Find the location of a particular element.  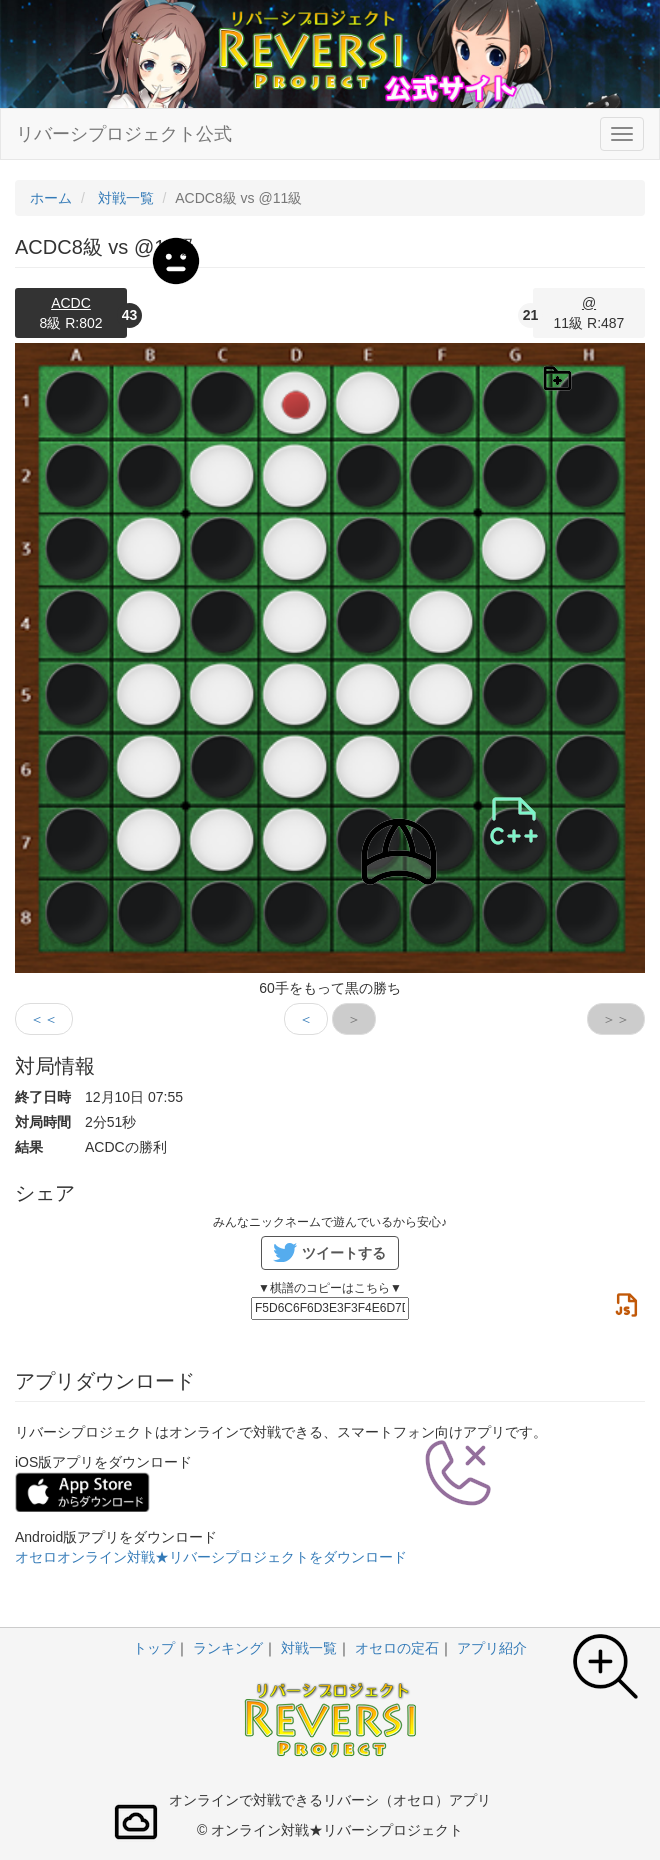

end or decline a phone call is located at coordinates (459, 1471).